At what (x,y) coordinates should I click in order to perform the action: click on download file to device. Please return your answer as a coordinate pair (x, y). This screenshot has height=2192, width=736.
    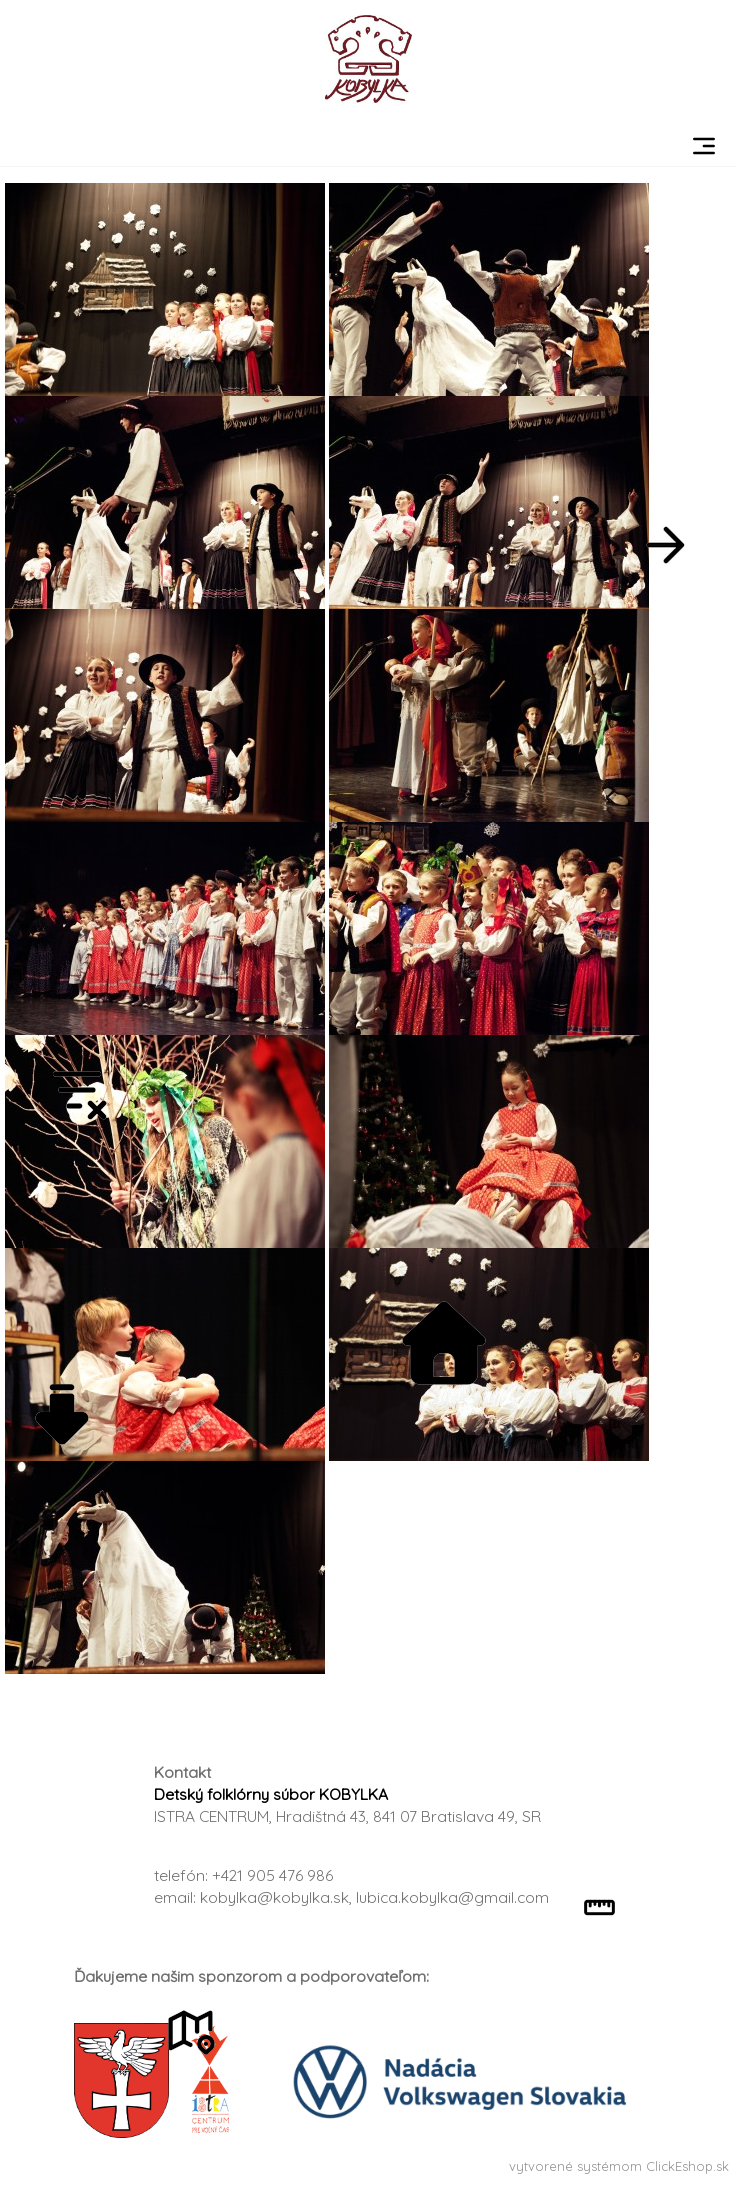
    Looking at the image, I should click on (62, 1415).